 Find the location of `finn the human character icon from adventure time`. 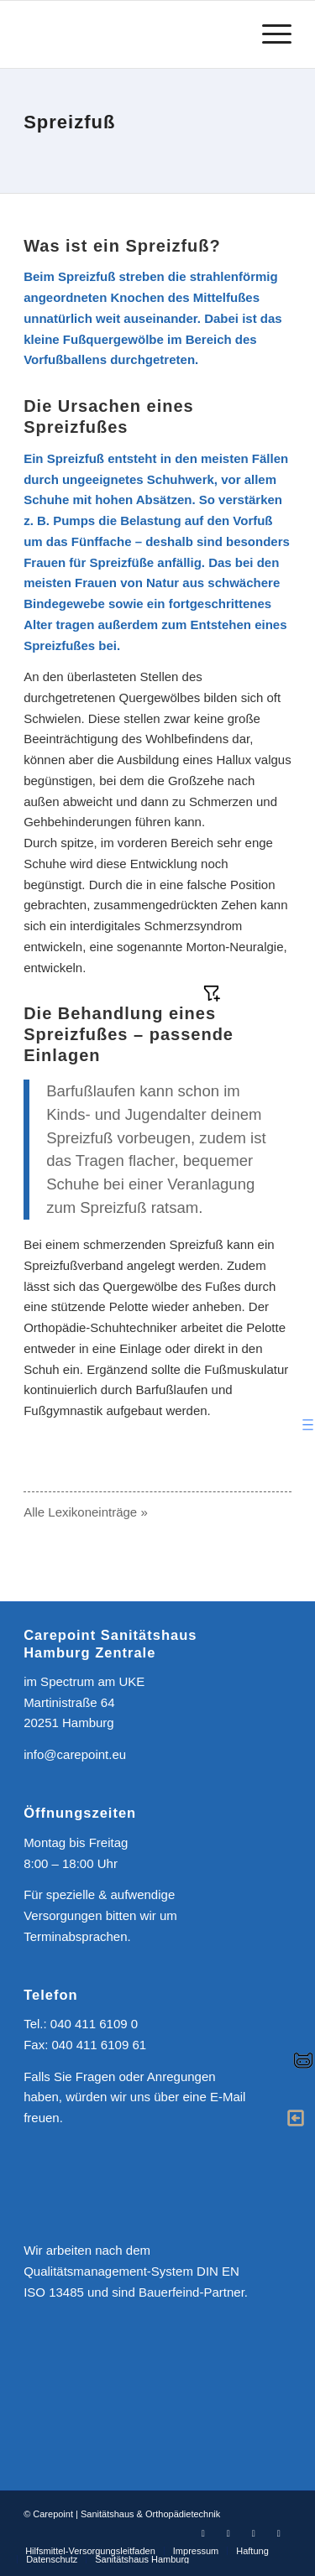

finn the human character icon from adventure time is located at coordinates (303, 2060).